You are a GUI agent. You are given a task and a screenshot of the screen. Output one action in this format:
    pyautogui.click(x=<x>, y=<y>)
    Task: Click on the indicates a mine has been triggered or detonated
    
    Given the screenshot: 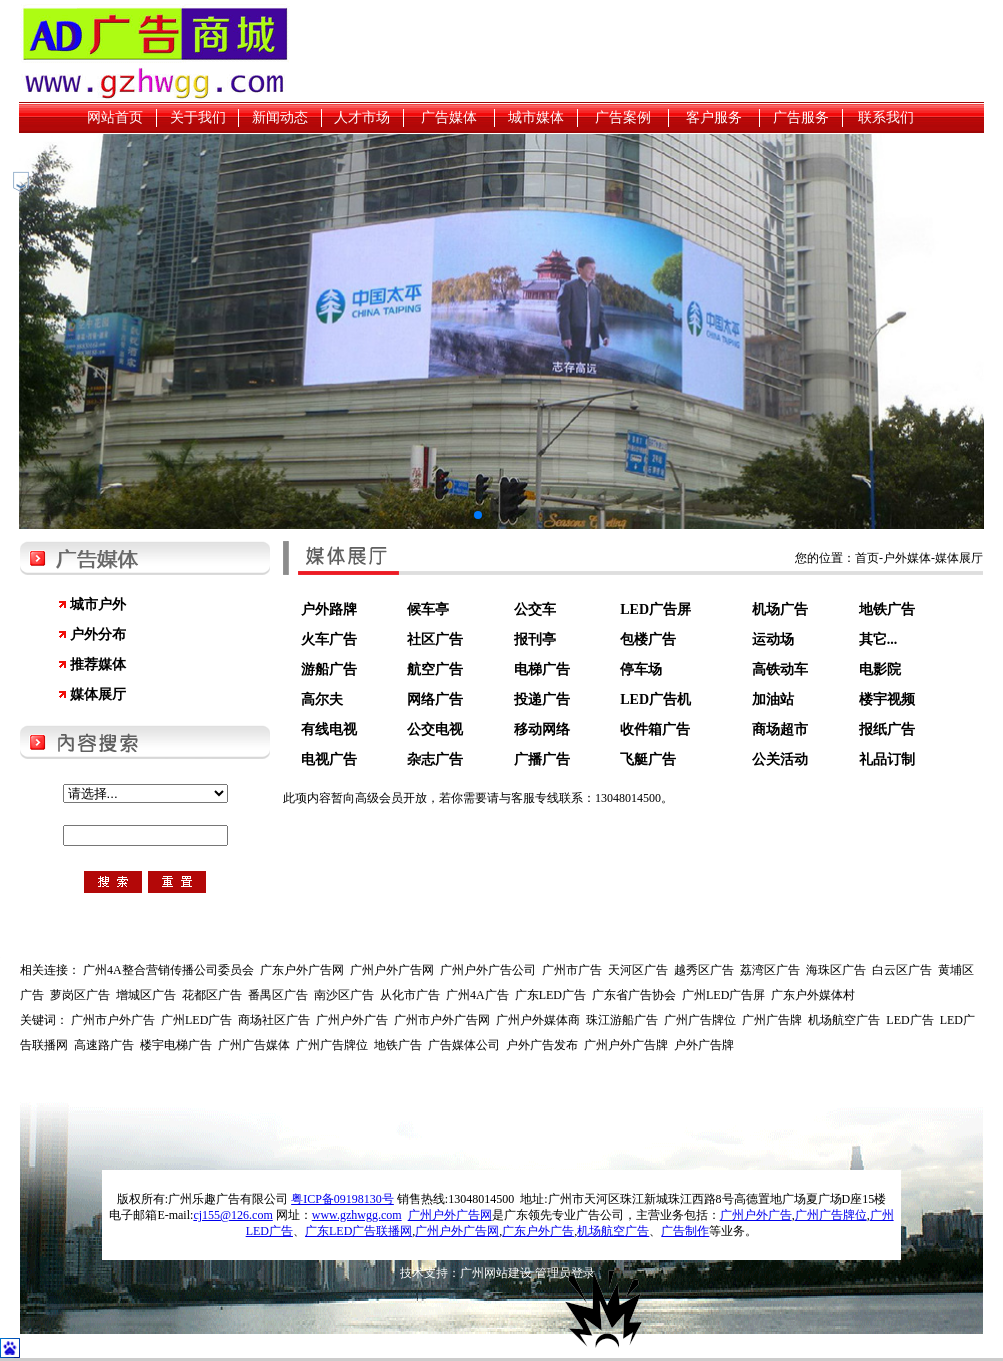 What is the action you would take?
    pyautogui.click(x=603, y=1309)
    